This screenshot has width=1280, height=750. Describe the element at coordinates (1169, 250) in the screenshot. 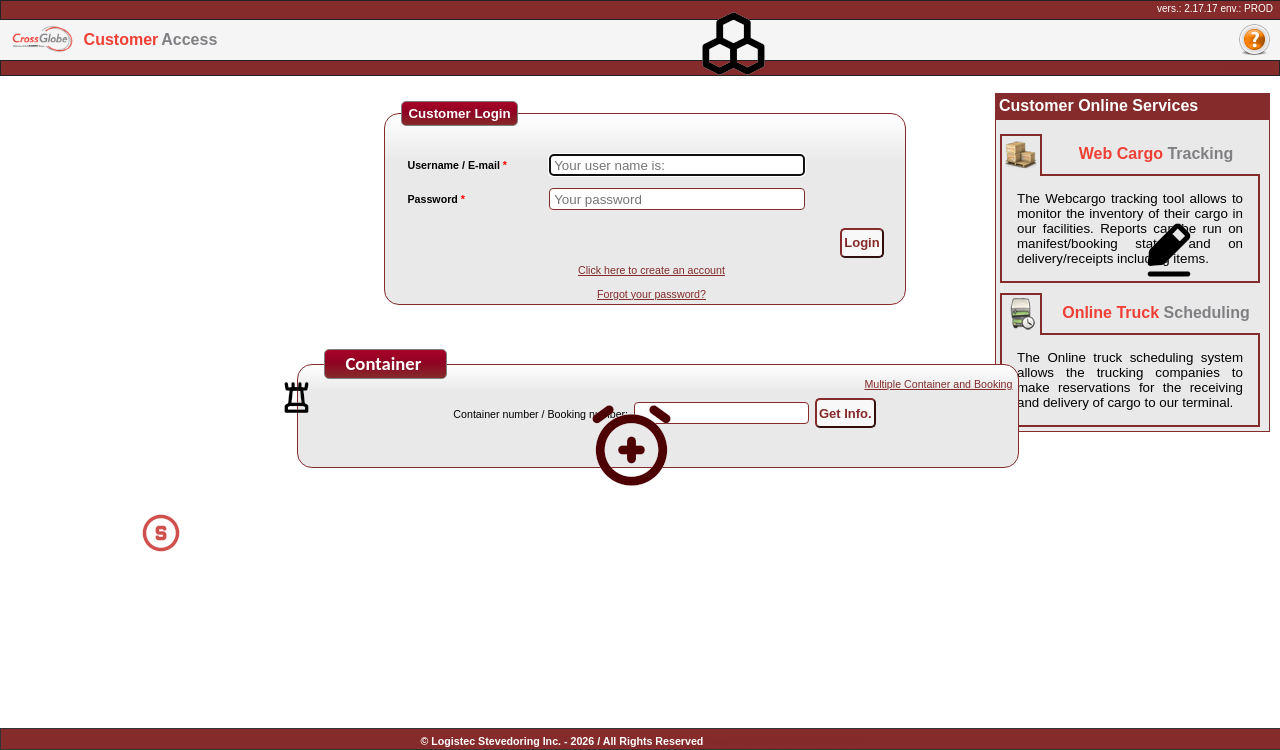

I see `edit content or text` at that location.